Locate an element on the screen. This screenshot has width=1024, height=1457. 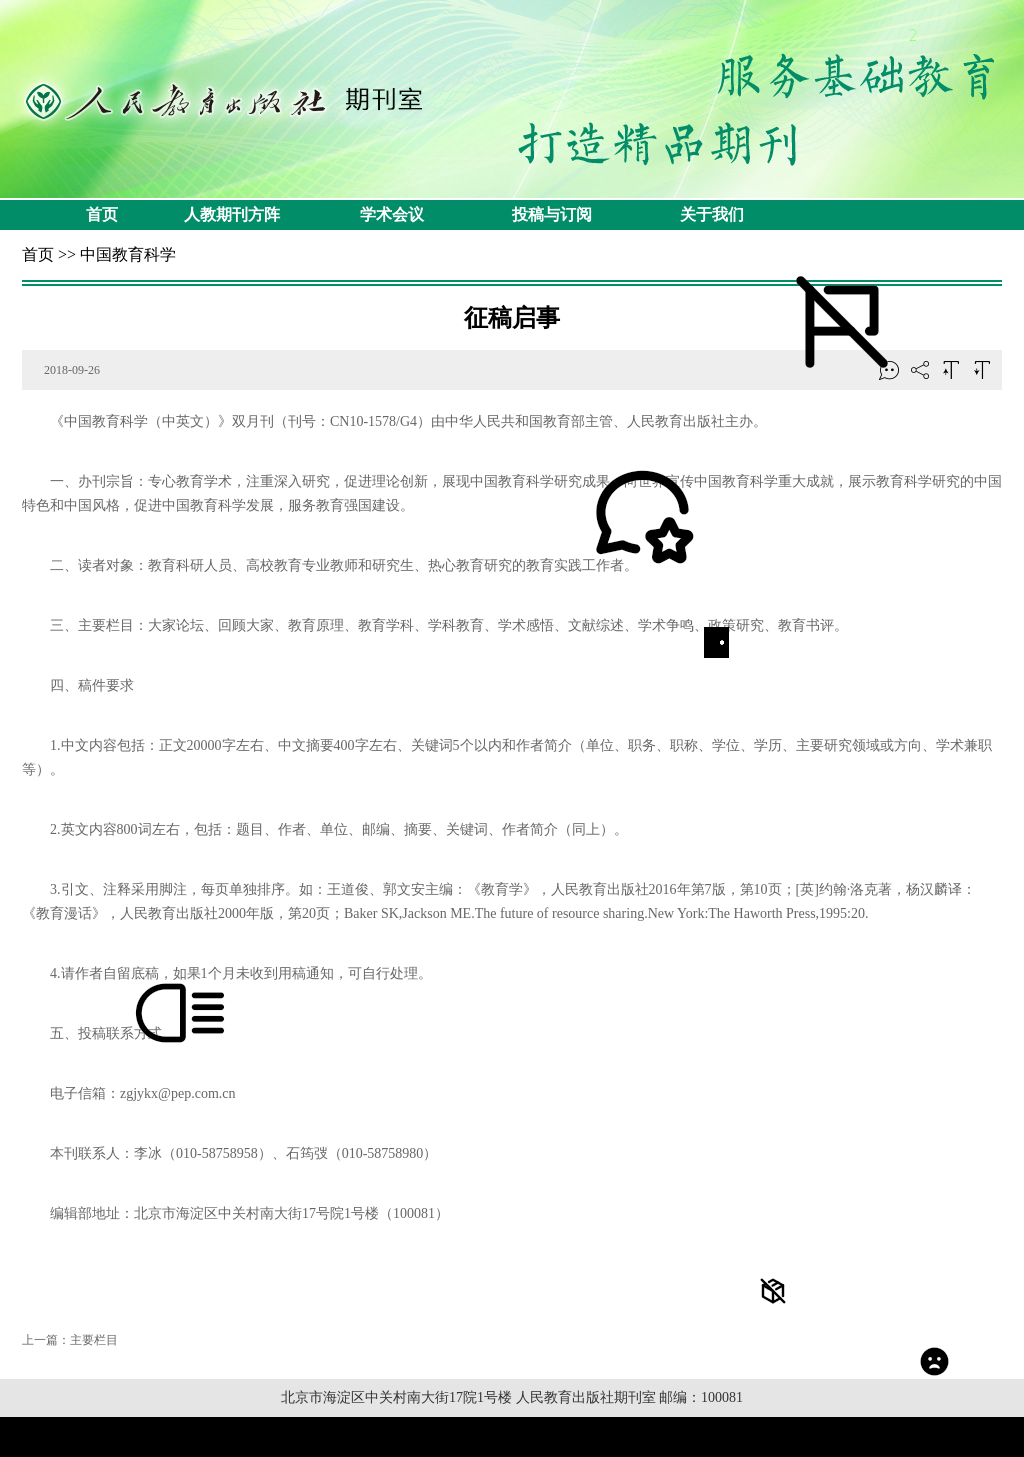
item is unavailable or out of stock is located at coordinates (773, 1291).